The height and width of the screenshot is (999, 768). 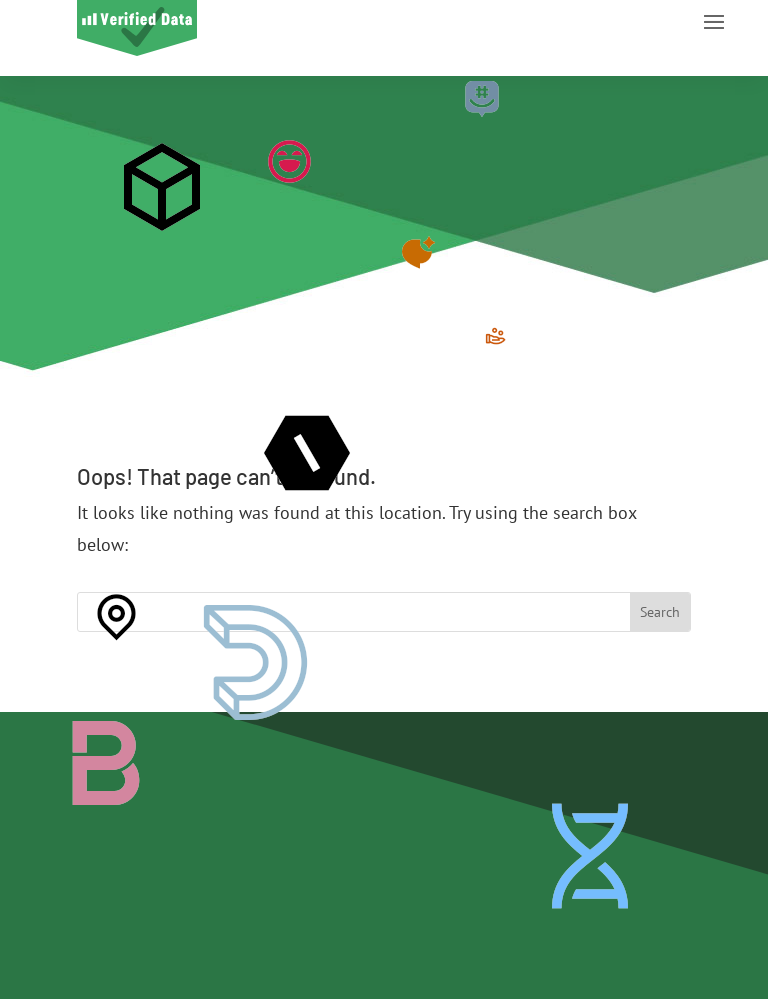 I want to click on view 3d objects or models, so click(x=162, y=187).